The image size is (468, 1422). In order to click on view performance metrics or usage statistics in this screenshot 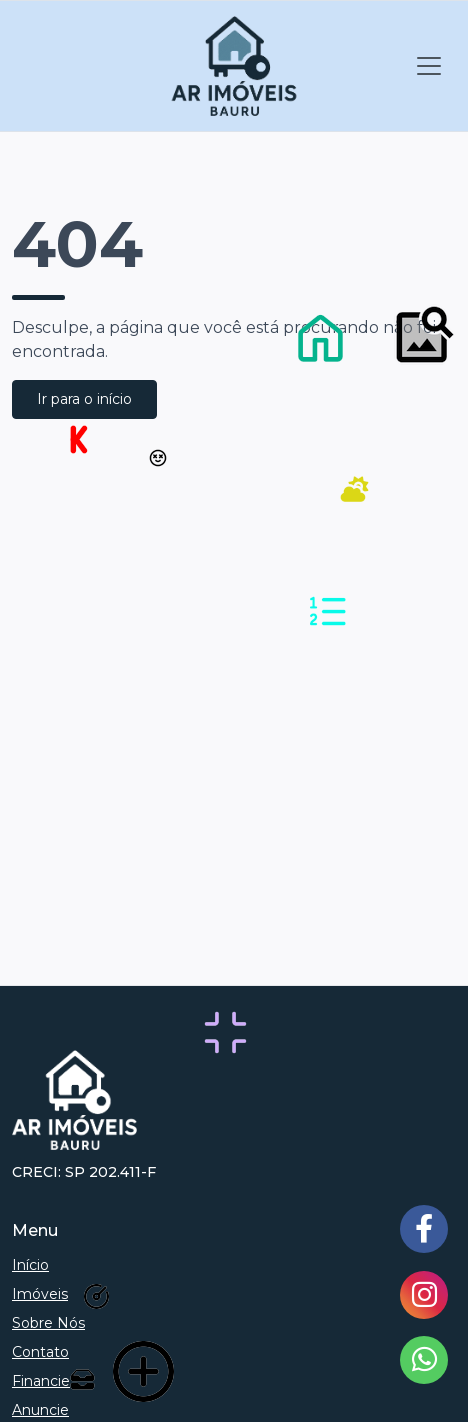, I will do `click(96, 1296)`.